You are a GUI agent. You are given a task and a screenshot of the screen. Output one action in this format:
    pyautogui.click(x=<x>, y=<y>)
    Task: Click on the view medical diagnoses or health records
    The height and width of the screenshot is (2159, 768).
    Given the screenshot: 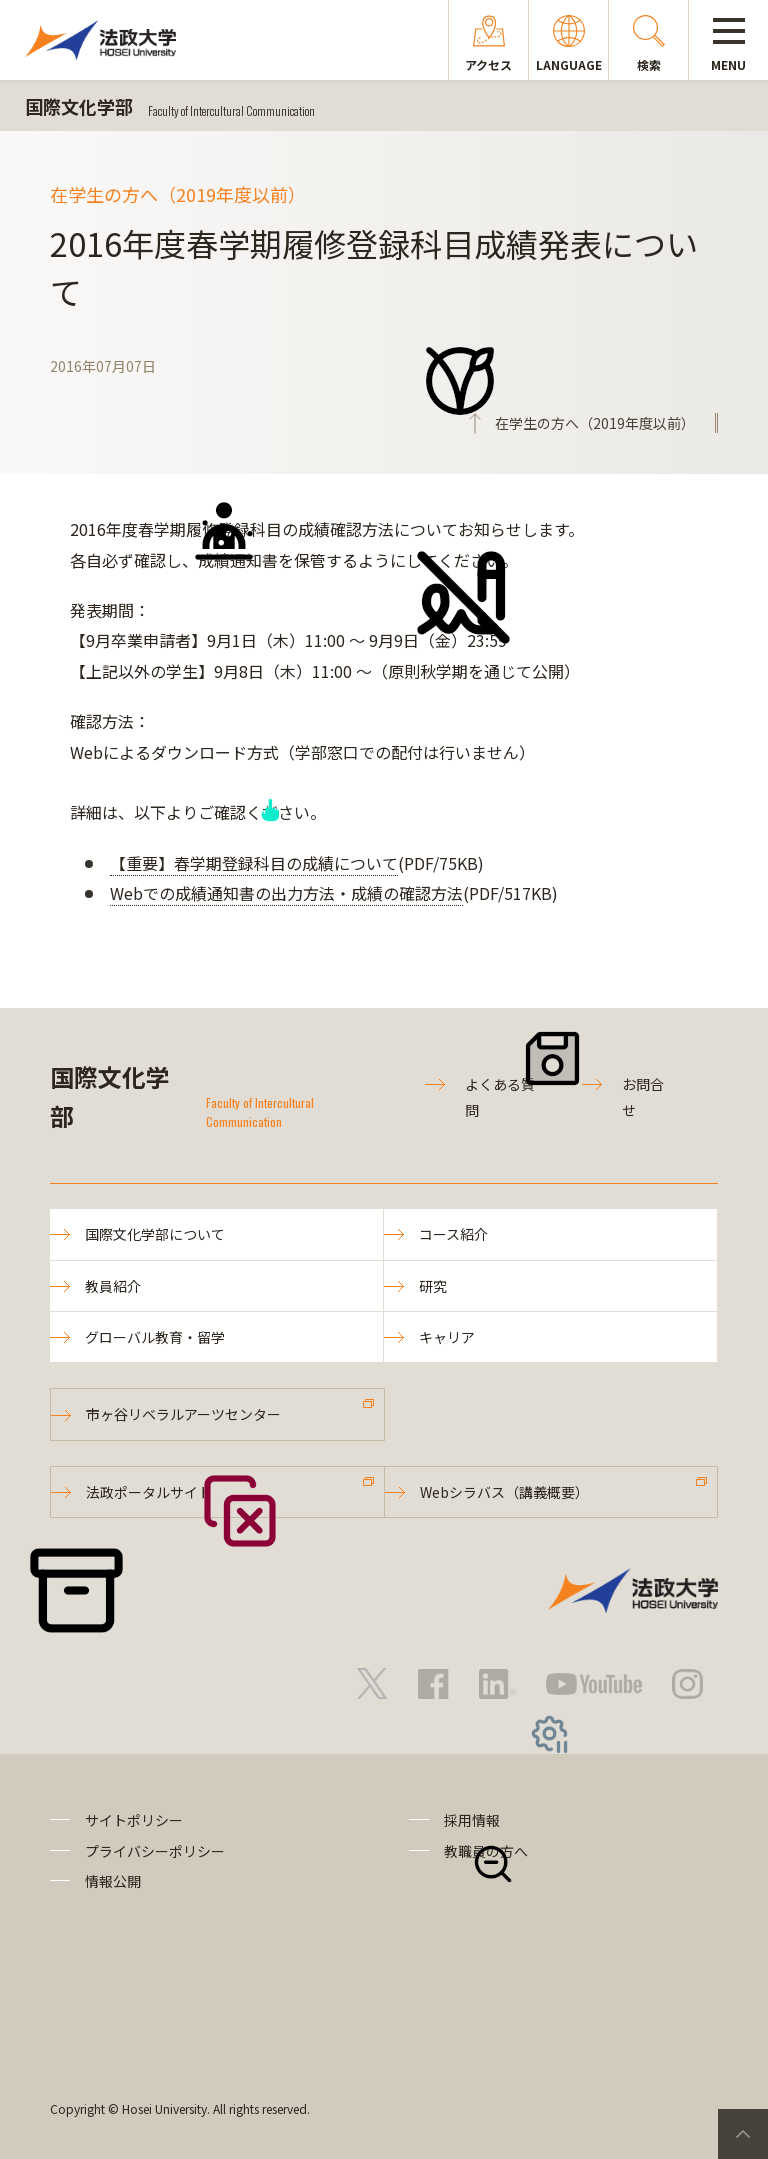 What is the action you would take?
    pyautogui.click(x=224, y=531)
    